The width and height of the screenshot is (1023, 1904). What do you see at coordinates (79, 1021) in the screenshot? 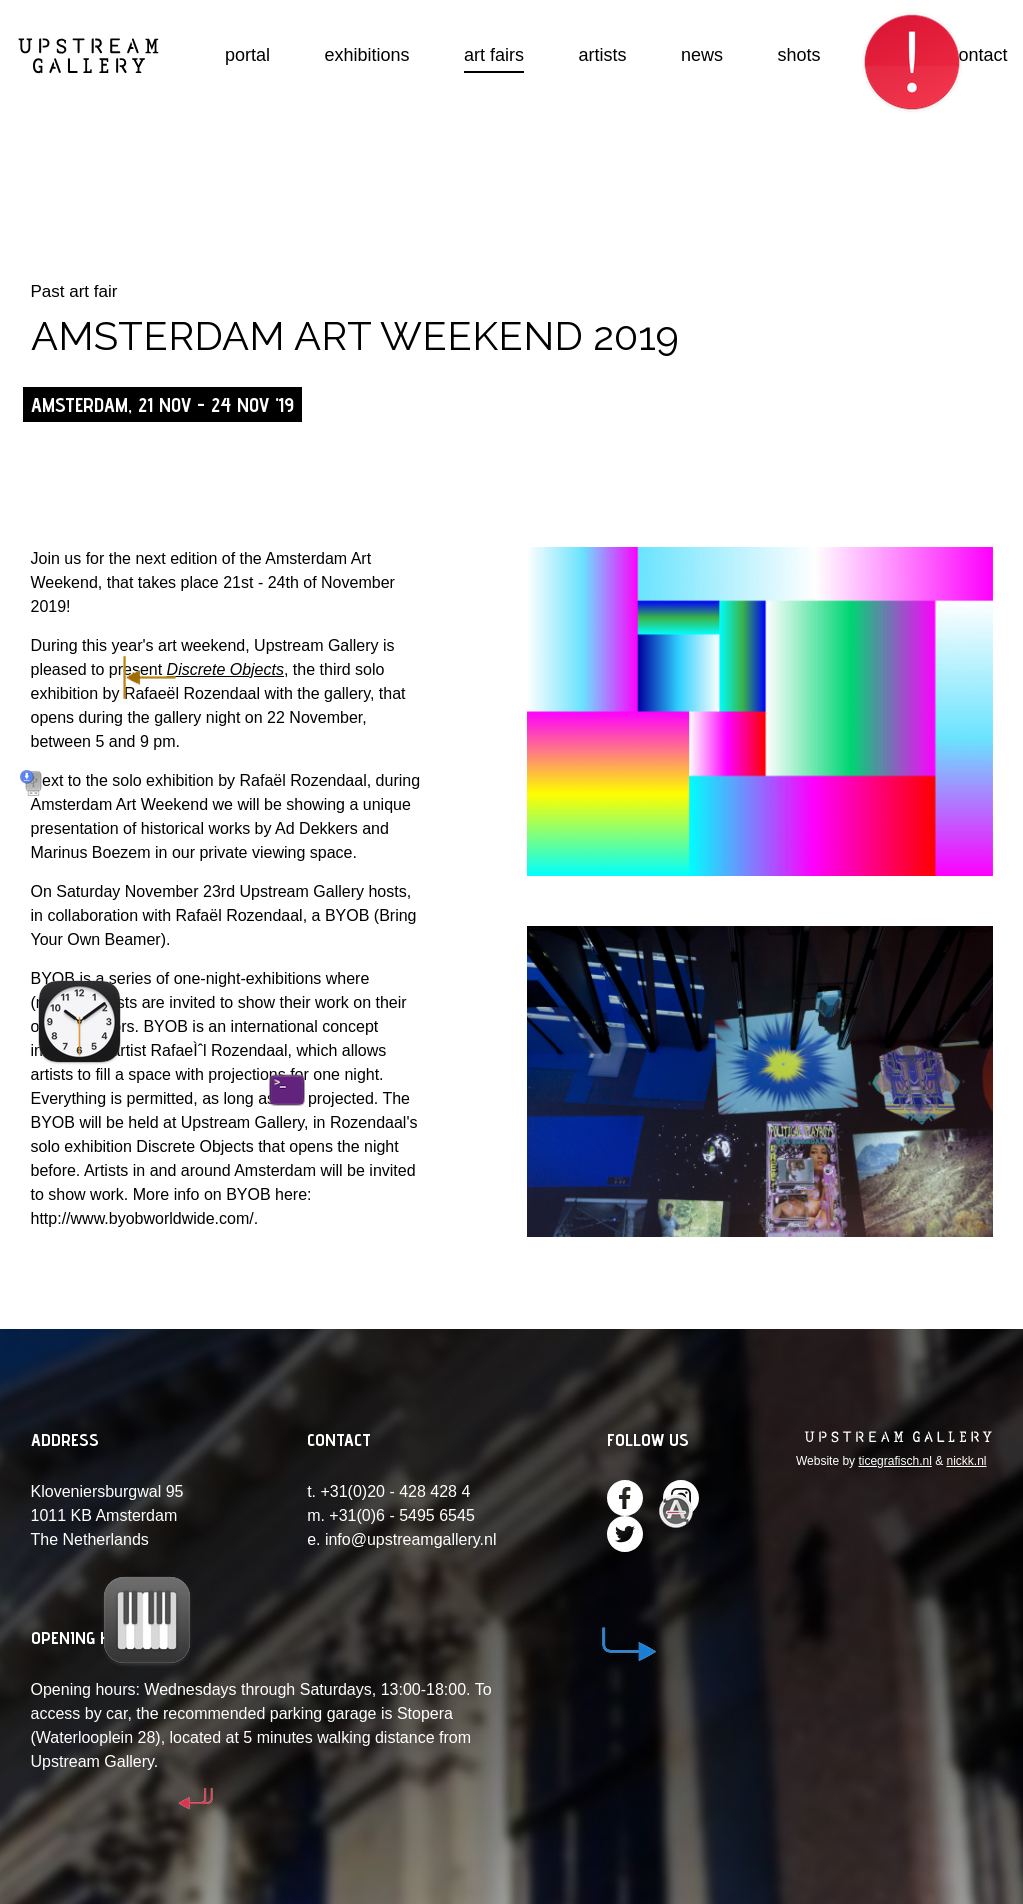
I see `open the clock app` at bounding box center [79, 1021].